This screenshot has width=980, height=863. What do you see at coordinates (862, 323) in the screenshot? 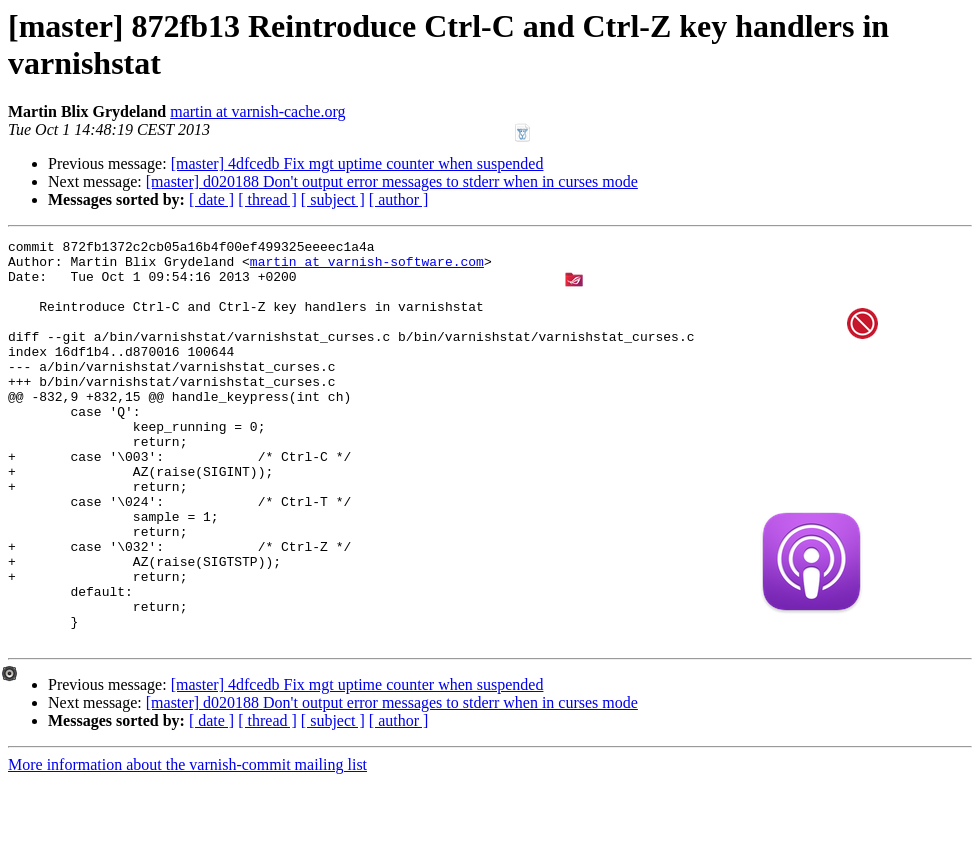
I see `remove or delete a group` at bounding box center [862, 323].